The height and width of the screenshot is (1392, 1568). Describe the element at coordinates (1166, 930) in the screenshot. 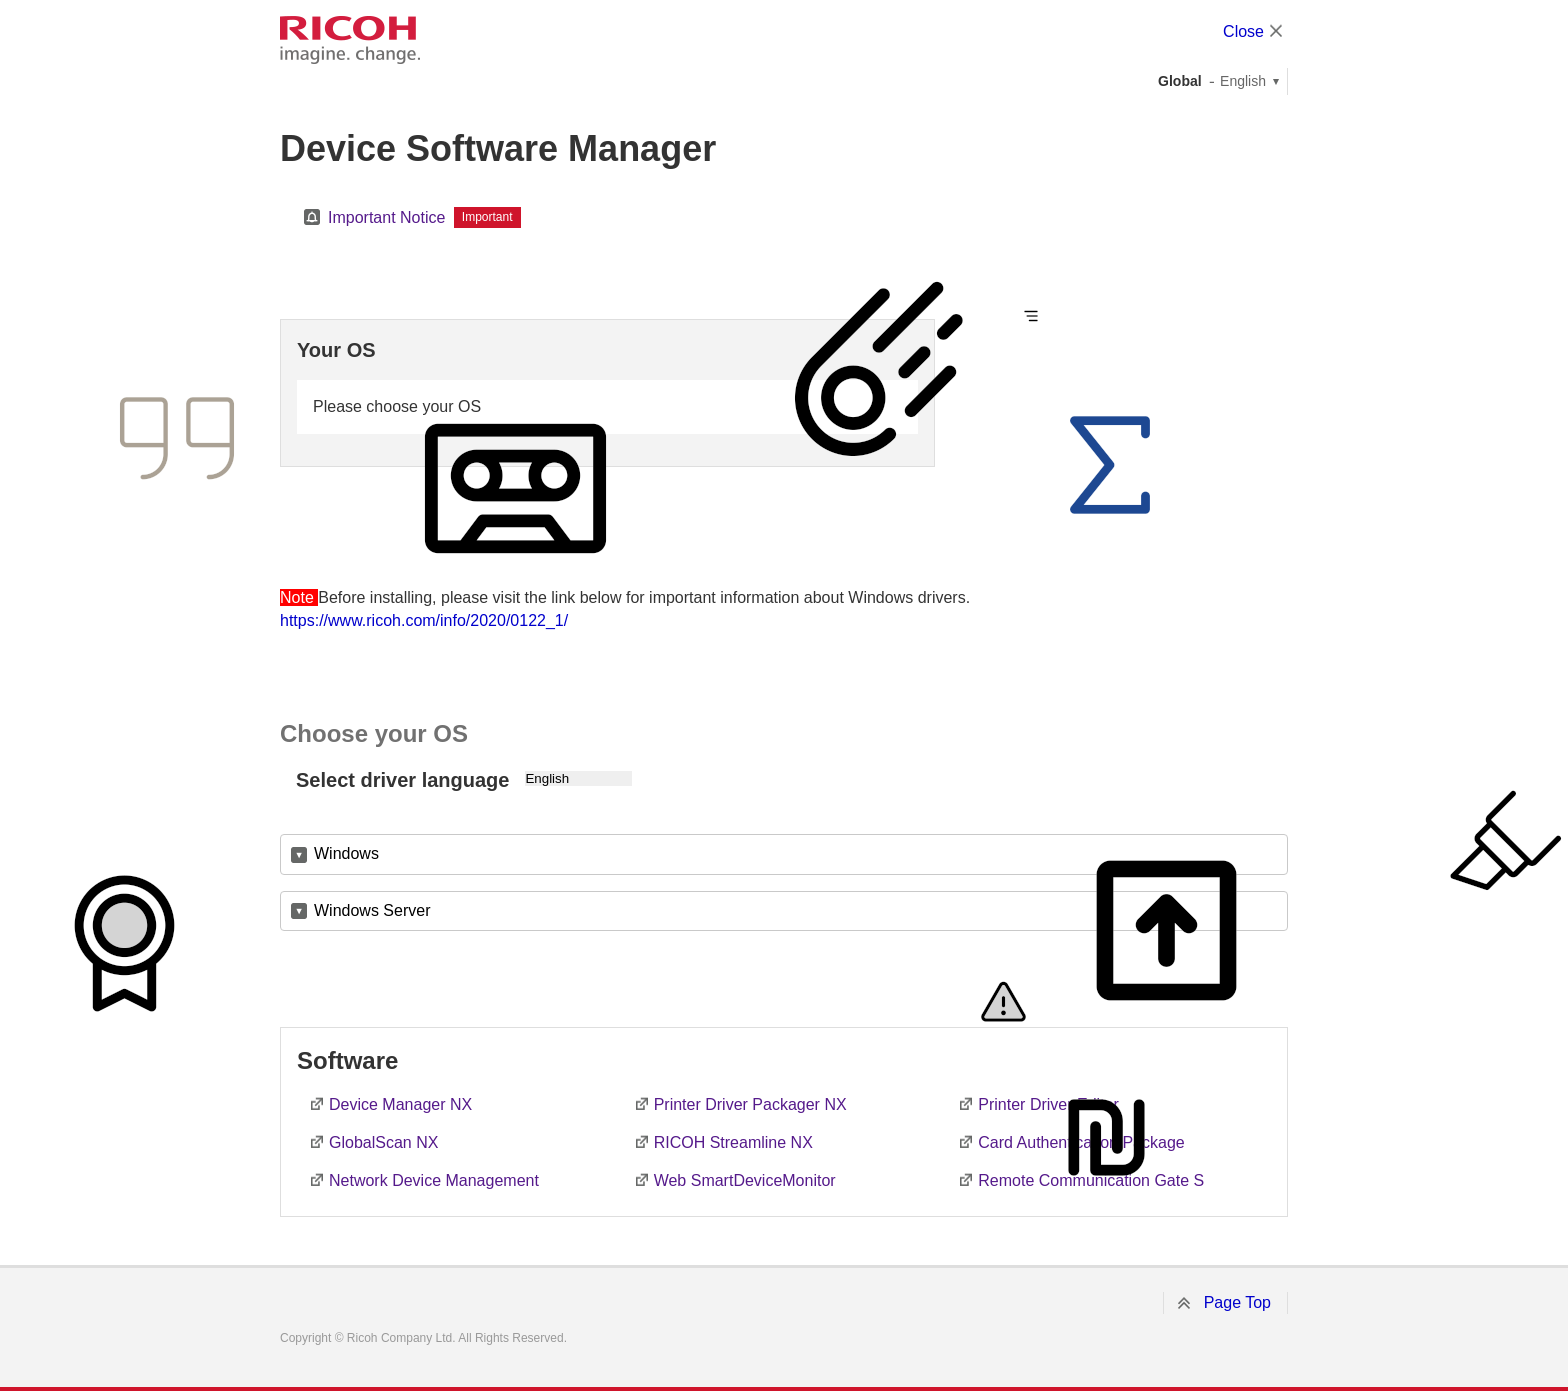

I see `upload a file or document` at that location.